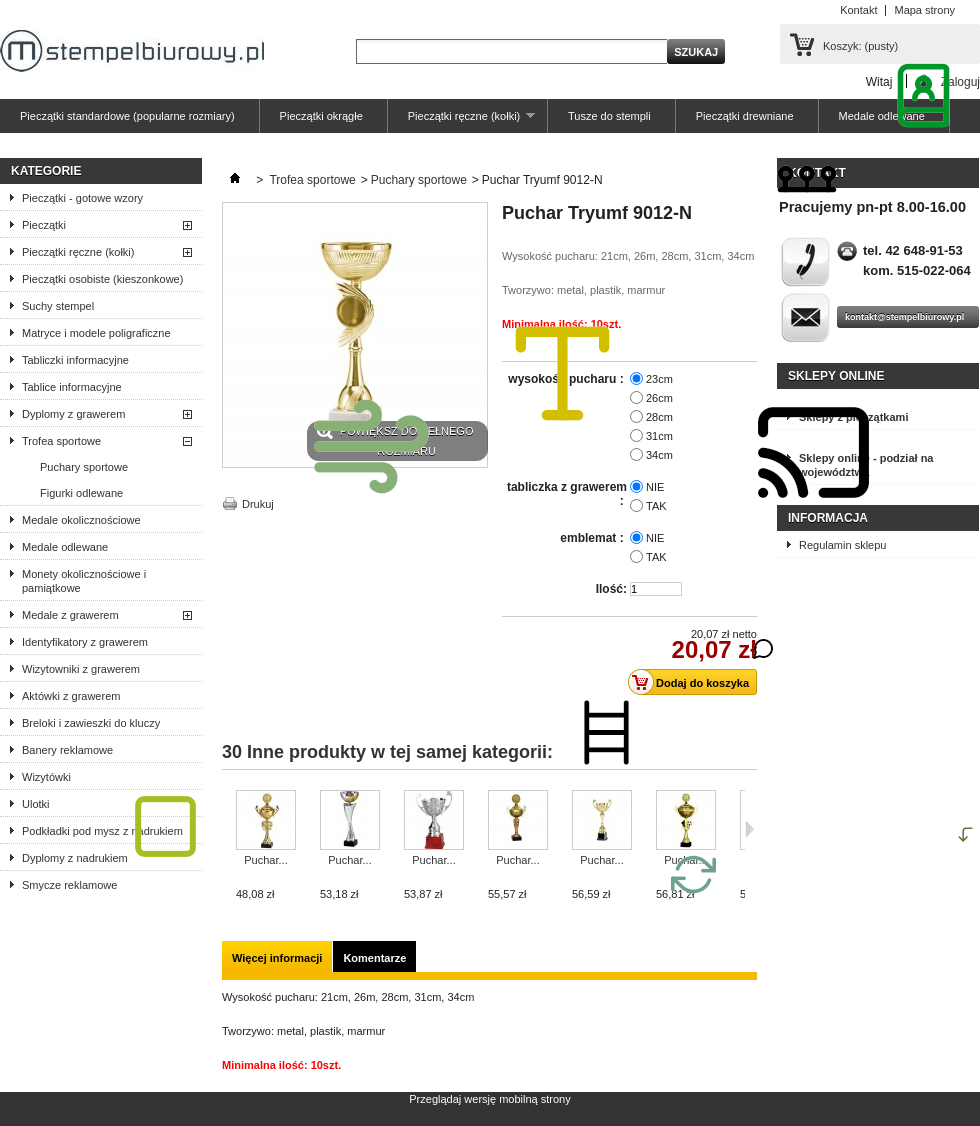  Describe the element at coordinates (923, 95) in the screenshot. I see `view contact directory` at that location.